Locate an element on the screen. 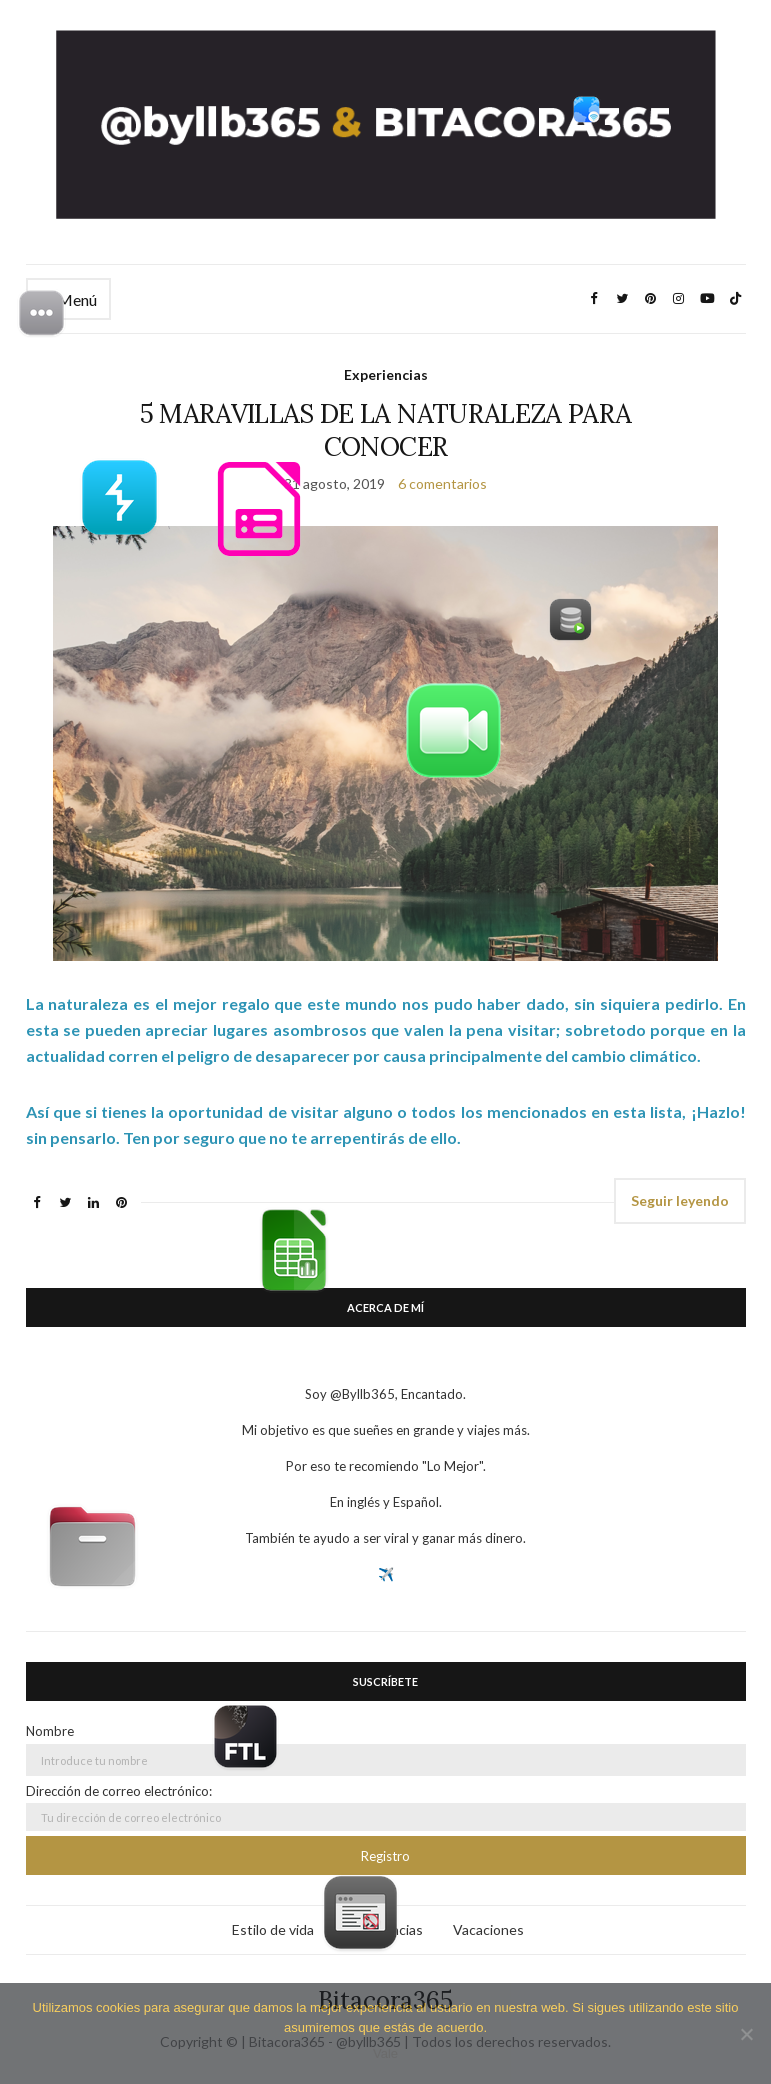  open burp suite application is located at coordinates (119, 497).